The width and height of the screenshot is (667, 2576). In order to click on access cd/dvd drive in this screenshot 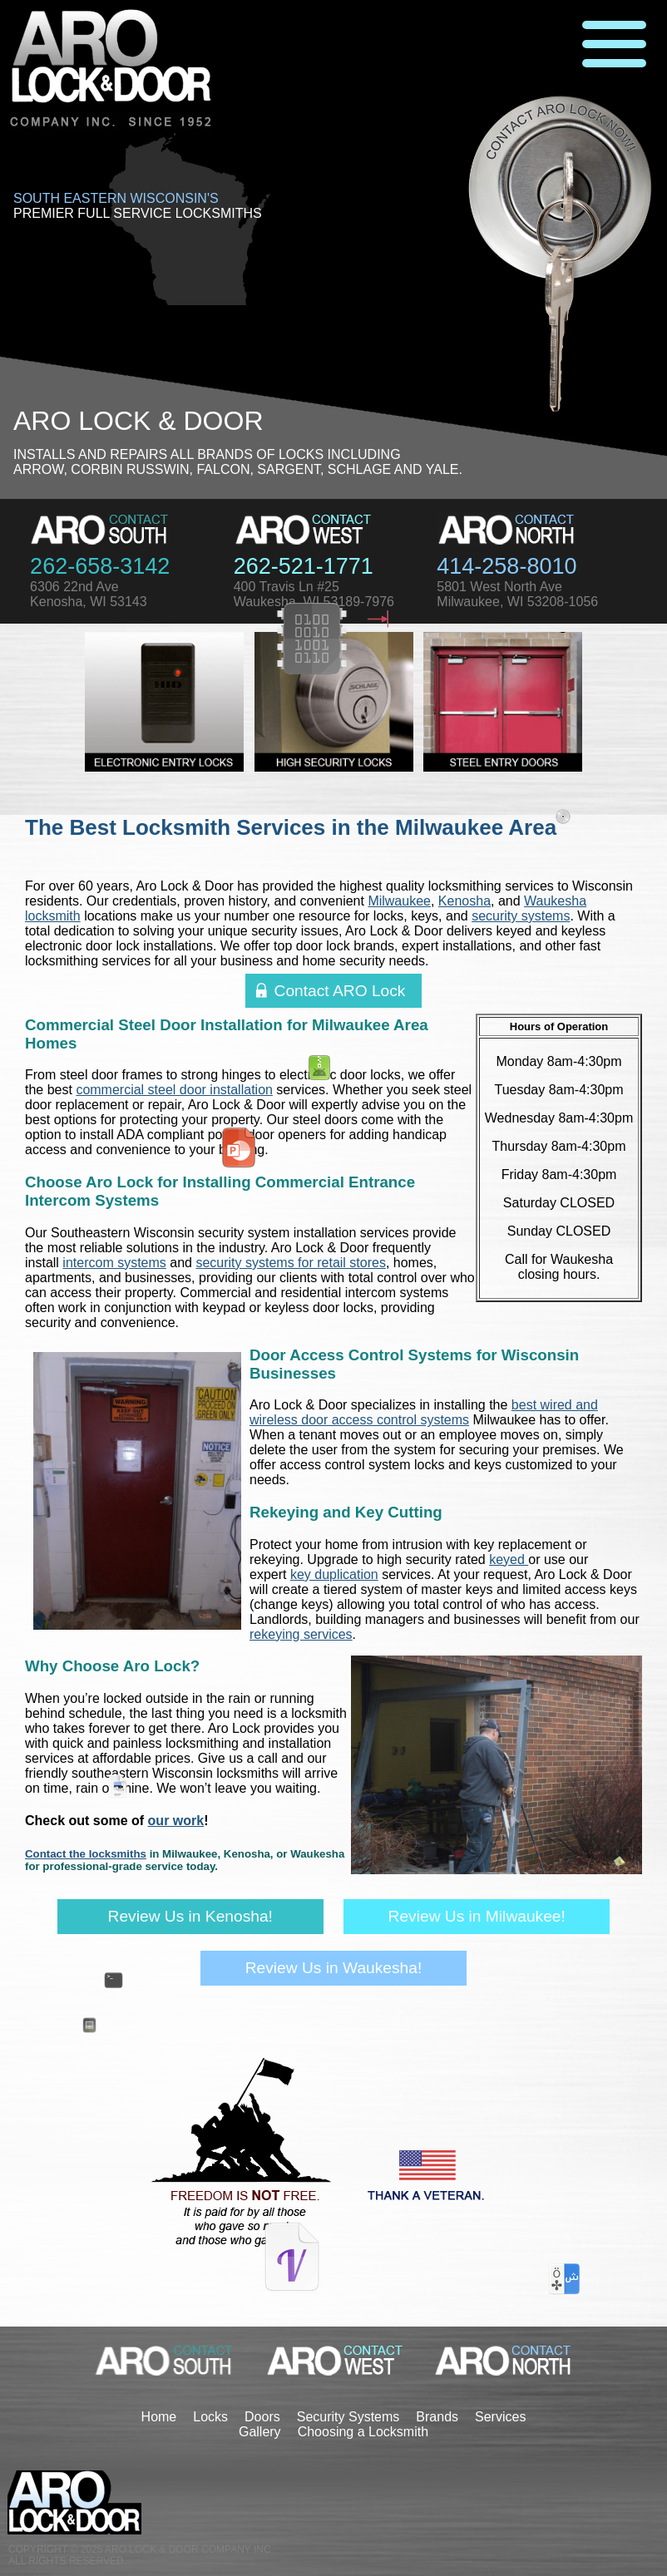, I will do `click(563, 817)`.